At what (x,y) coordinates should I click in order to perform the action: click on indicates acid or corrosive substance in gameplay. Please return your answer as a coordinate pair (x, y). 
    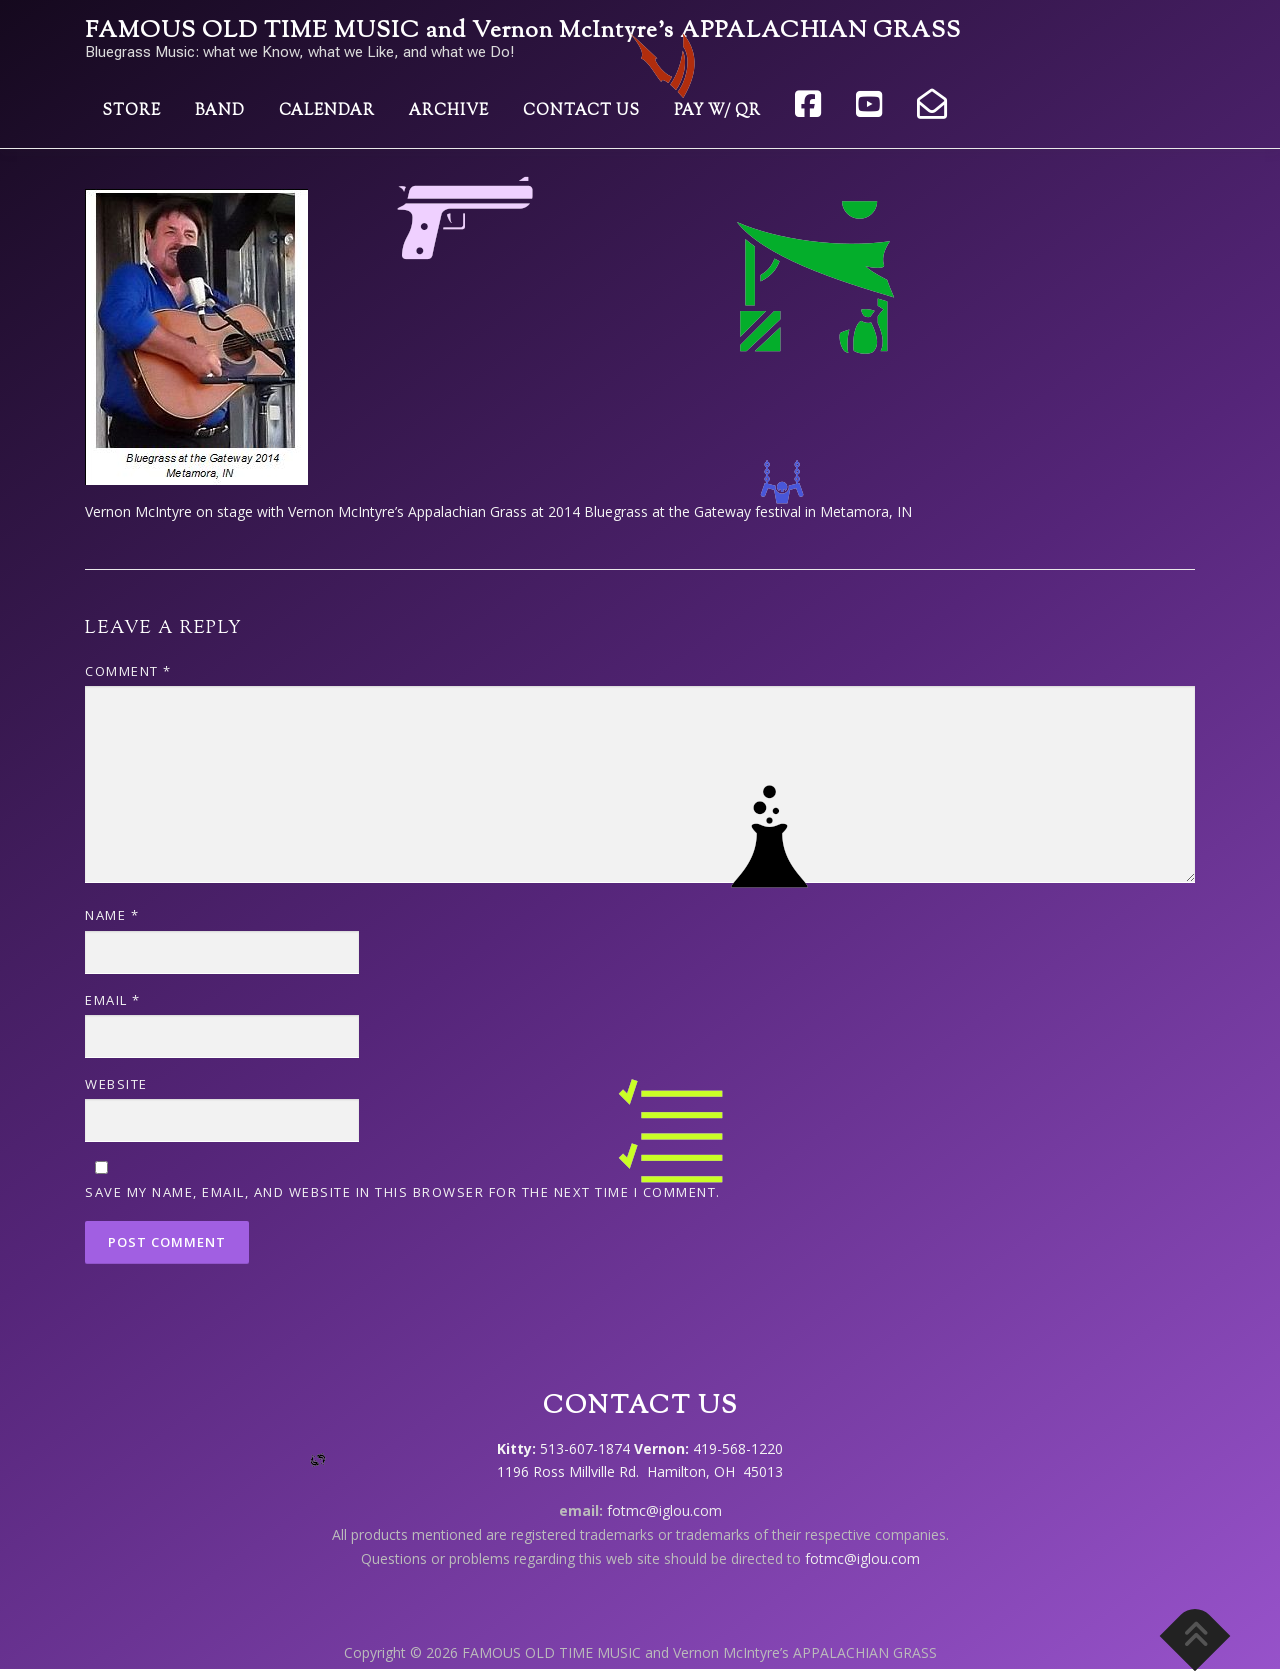
    Looking at the image, I should click on (769, 836).